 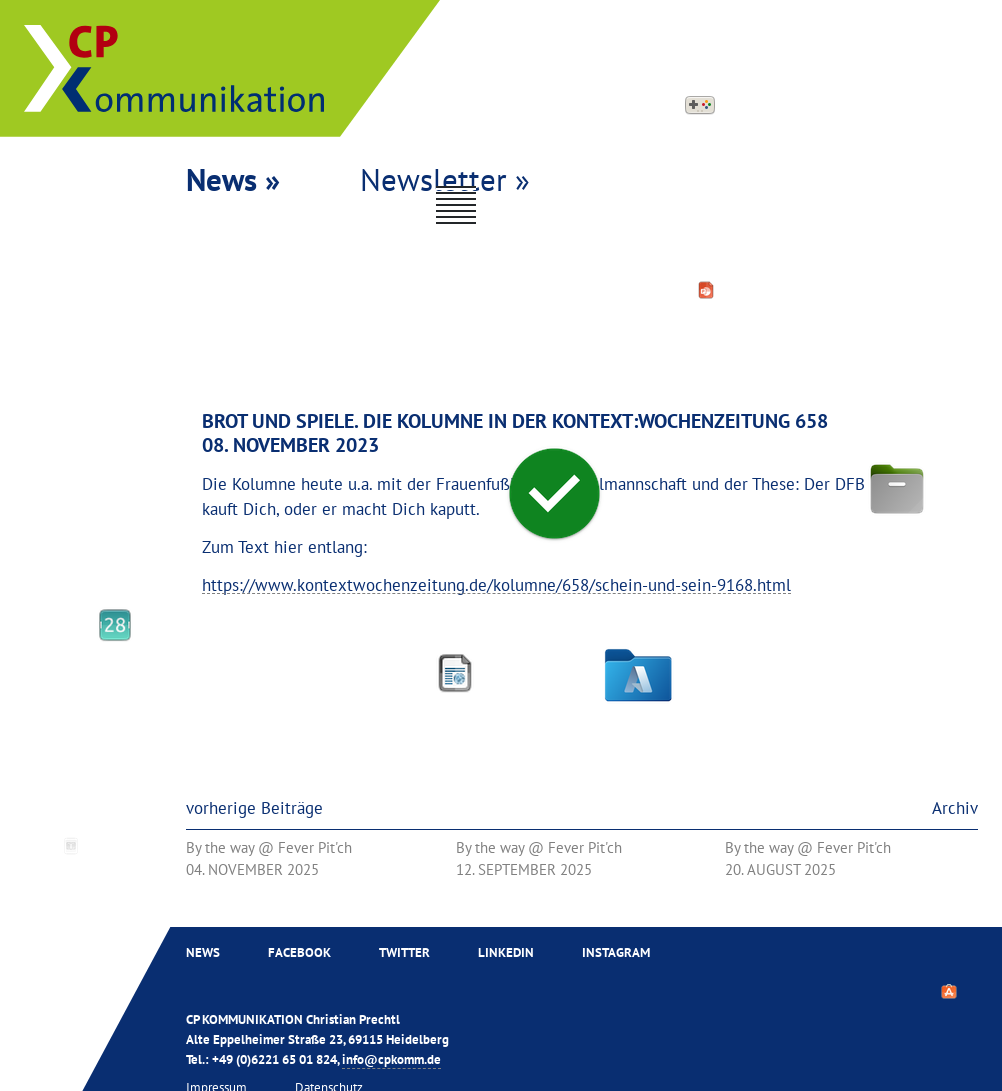 What do you see at coordinates (949, 992) in the screenshot?
I see `open the software store to browse and install apps` at bounding box center [949, 992].